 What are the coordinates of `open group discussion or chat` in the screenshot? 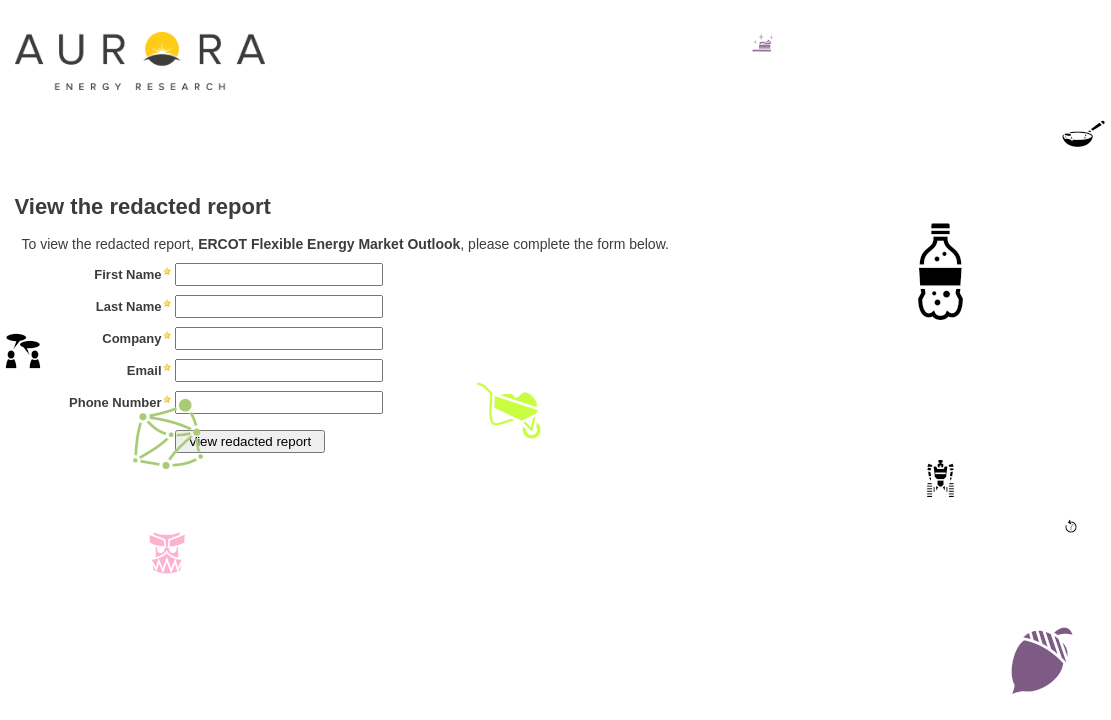 It's located at (23, 351).